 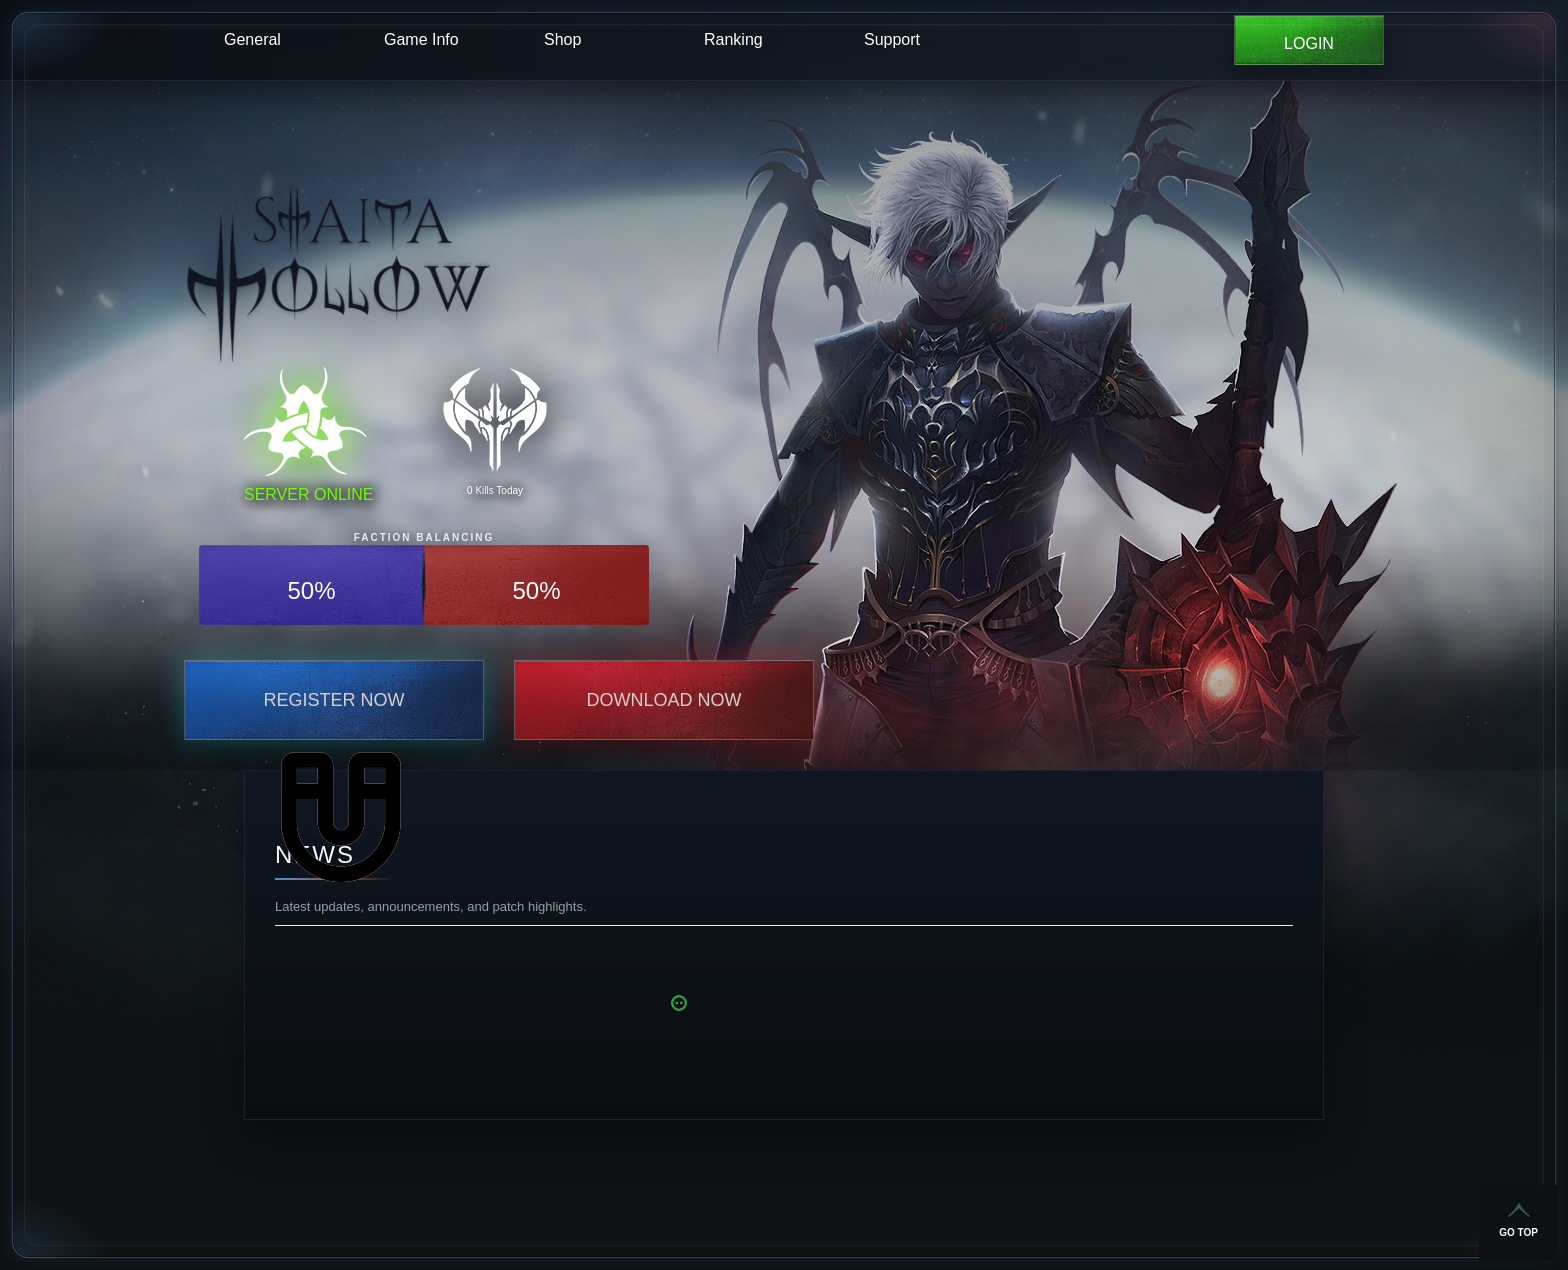 I want to click on open more options menu, so click(x=679, y=1003).